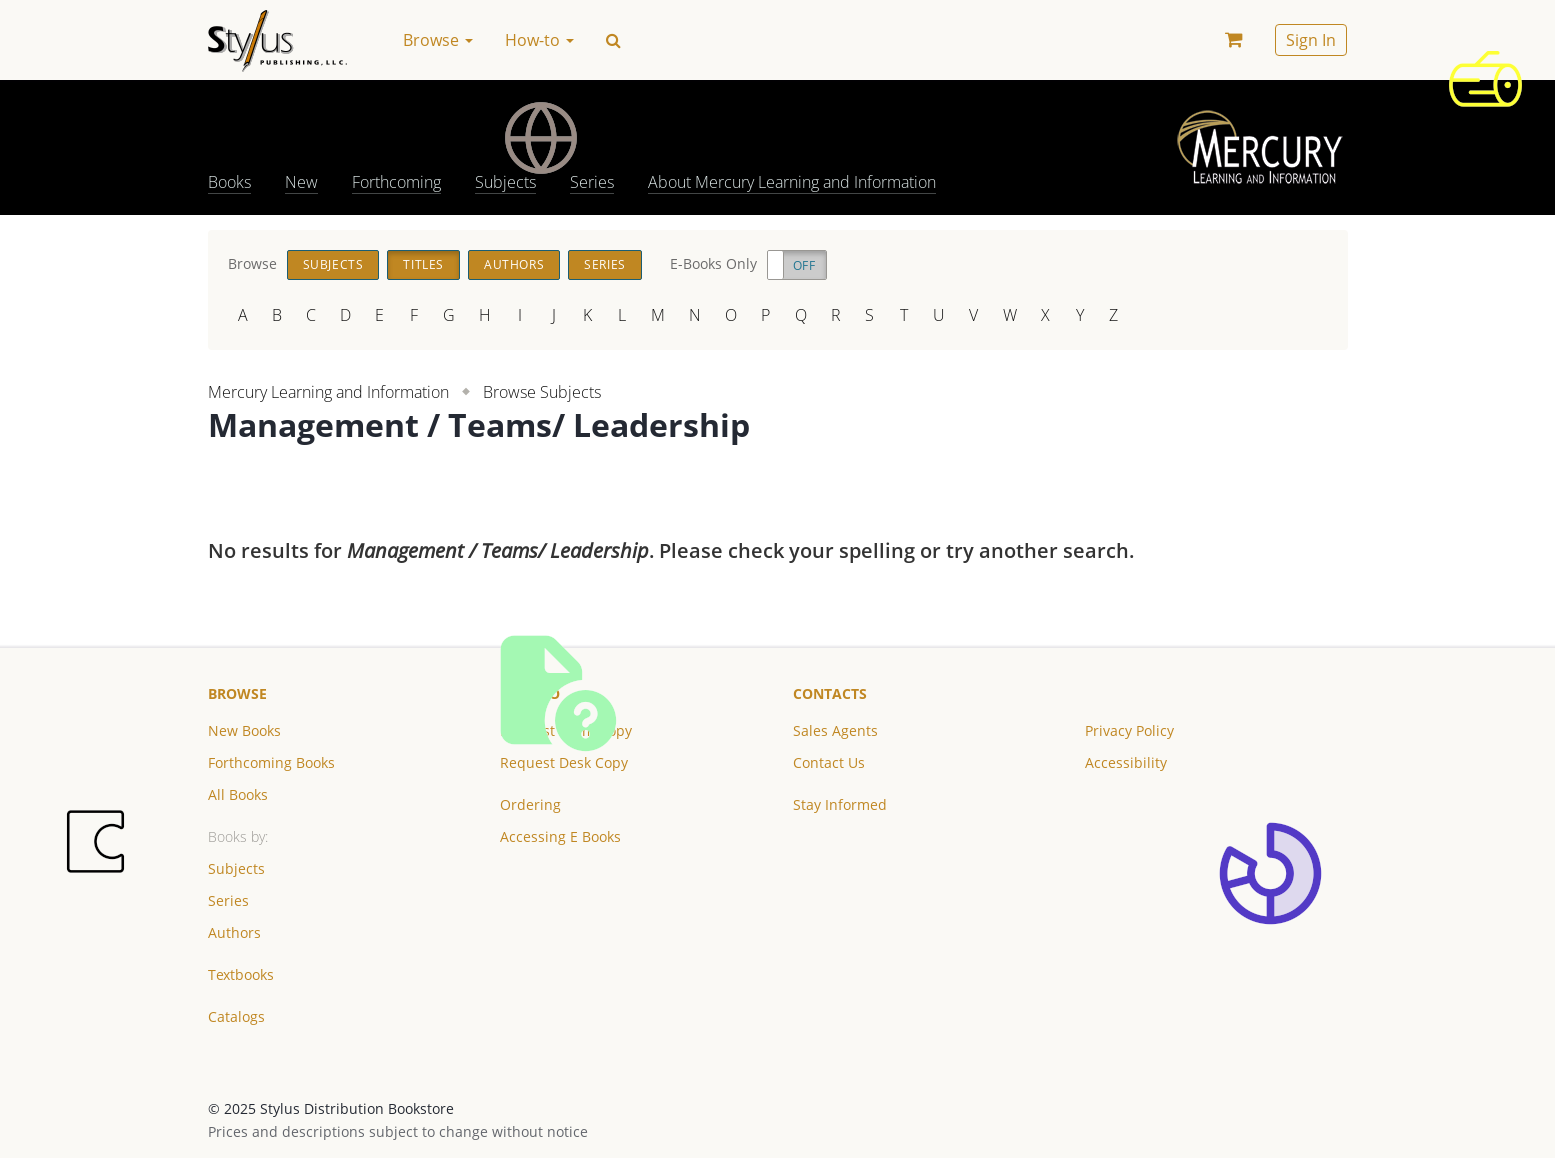 This screenshot has width=1555, height=1158. I want to click on view activity log or history, so click(1485, 82).